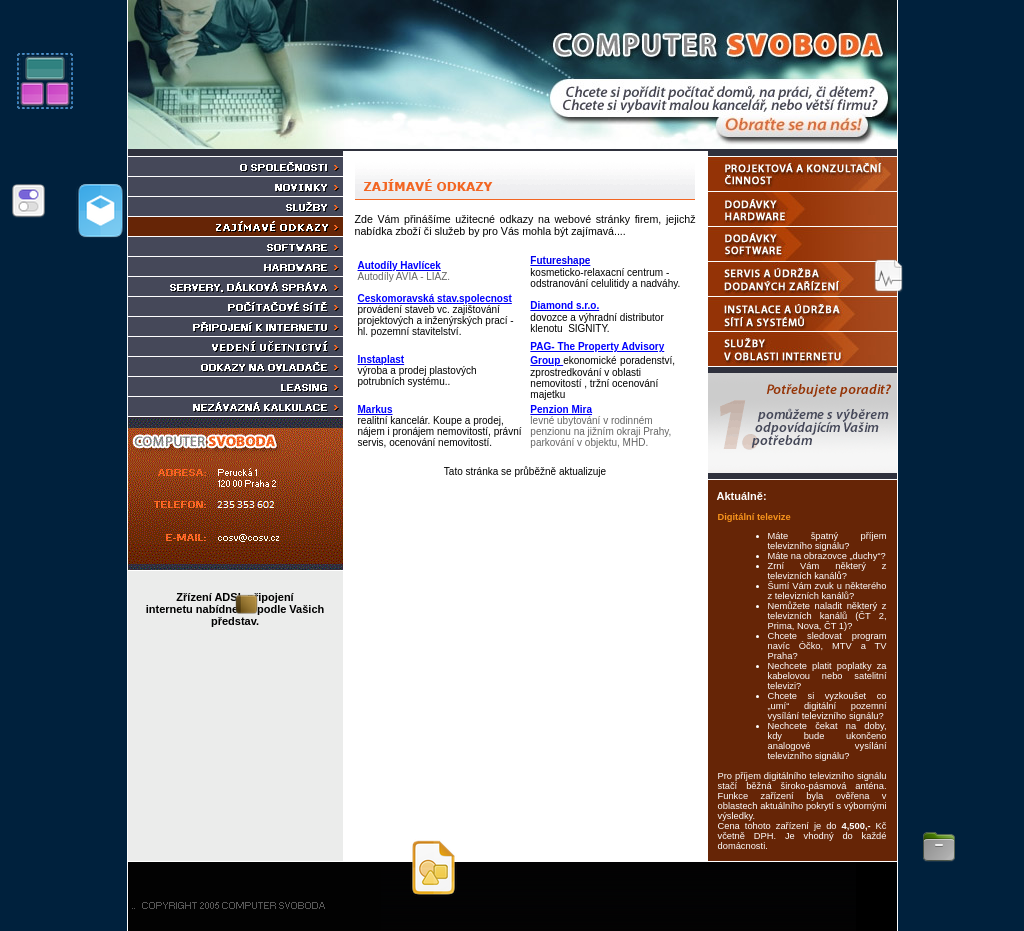 The height and width of the screenshot is (931, 1024). Describe the element at coordinates (45, 81) in the screenshot. I see `select all items in the current view` at that location.